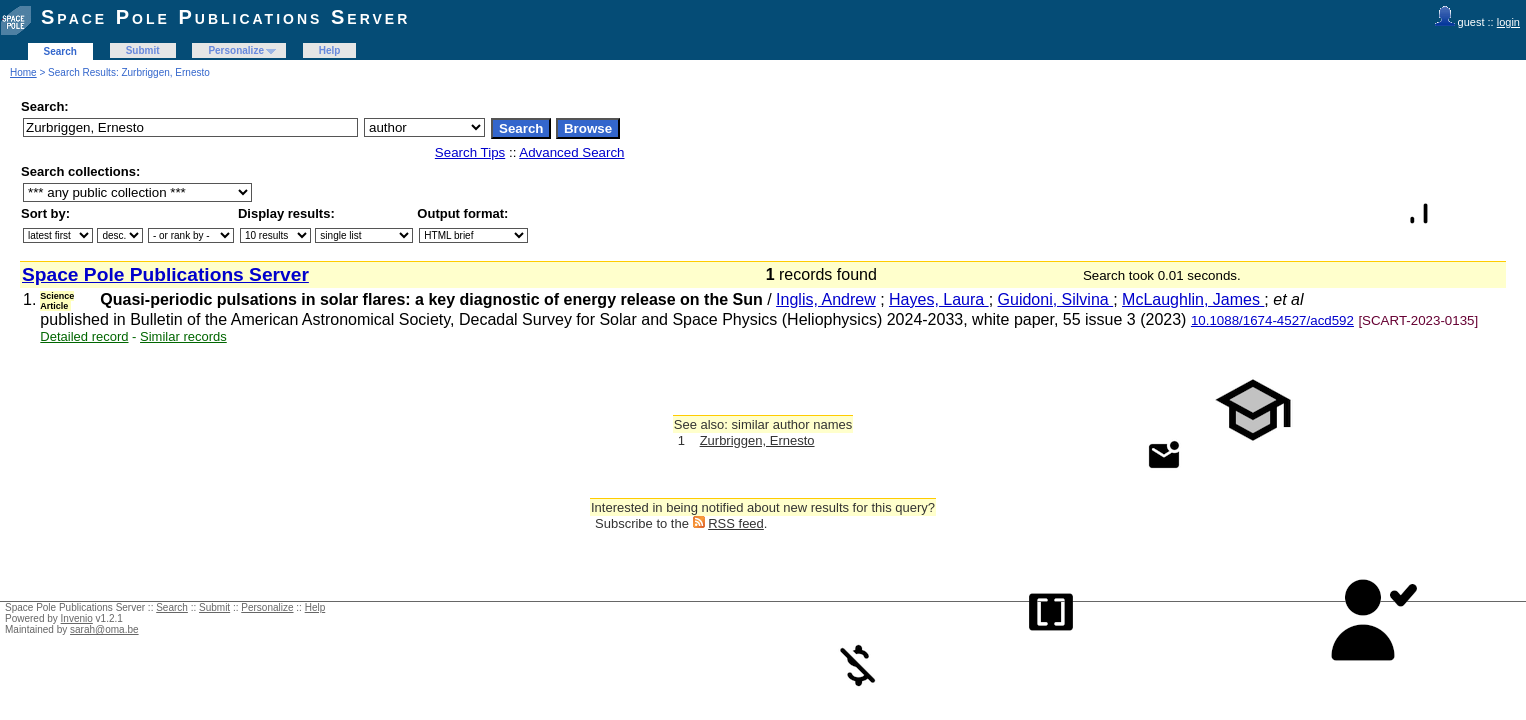 The image size is (1526, 720). I want to click on indicates an unread email in your inbox, so click(1164, 456).